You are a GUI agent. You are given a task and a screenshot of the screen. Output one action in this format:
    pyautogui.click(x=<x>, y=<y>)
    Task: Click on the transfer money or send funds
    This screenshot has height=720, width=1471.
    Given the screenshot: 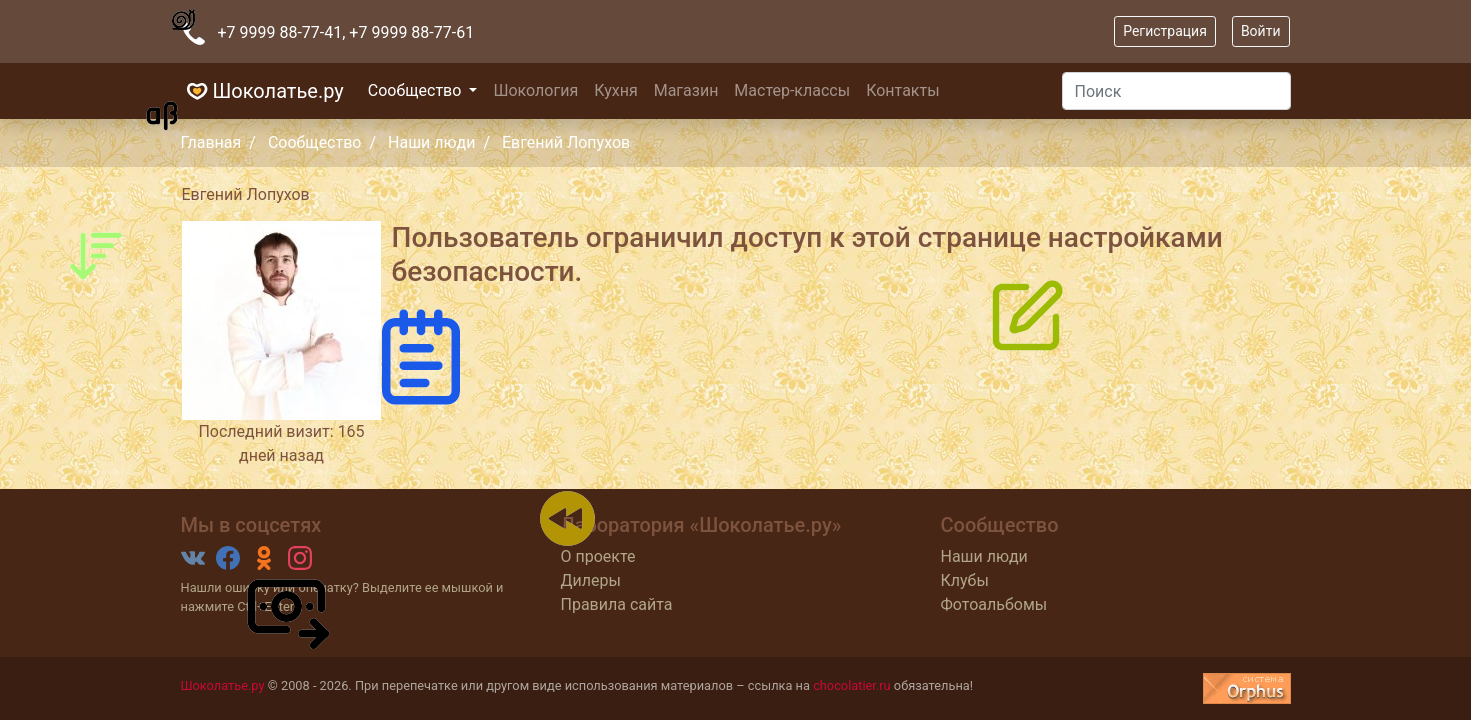 What is the action you would take?
    pyautogui.click(x=286, y=606)
    